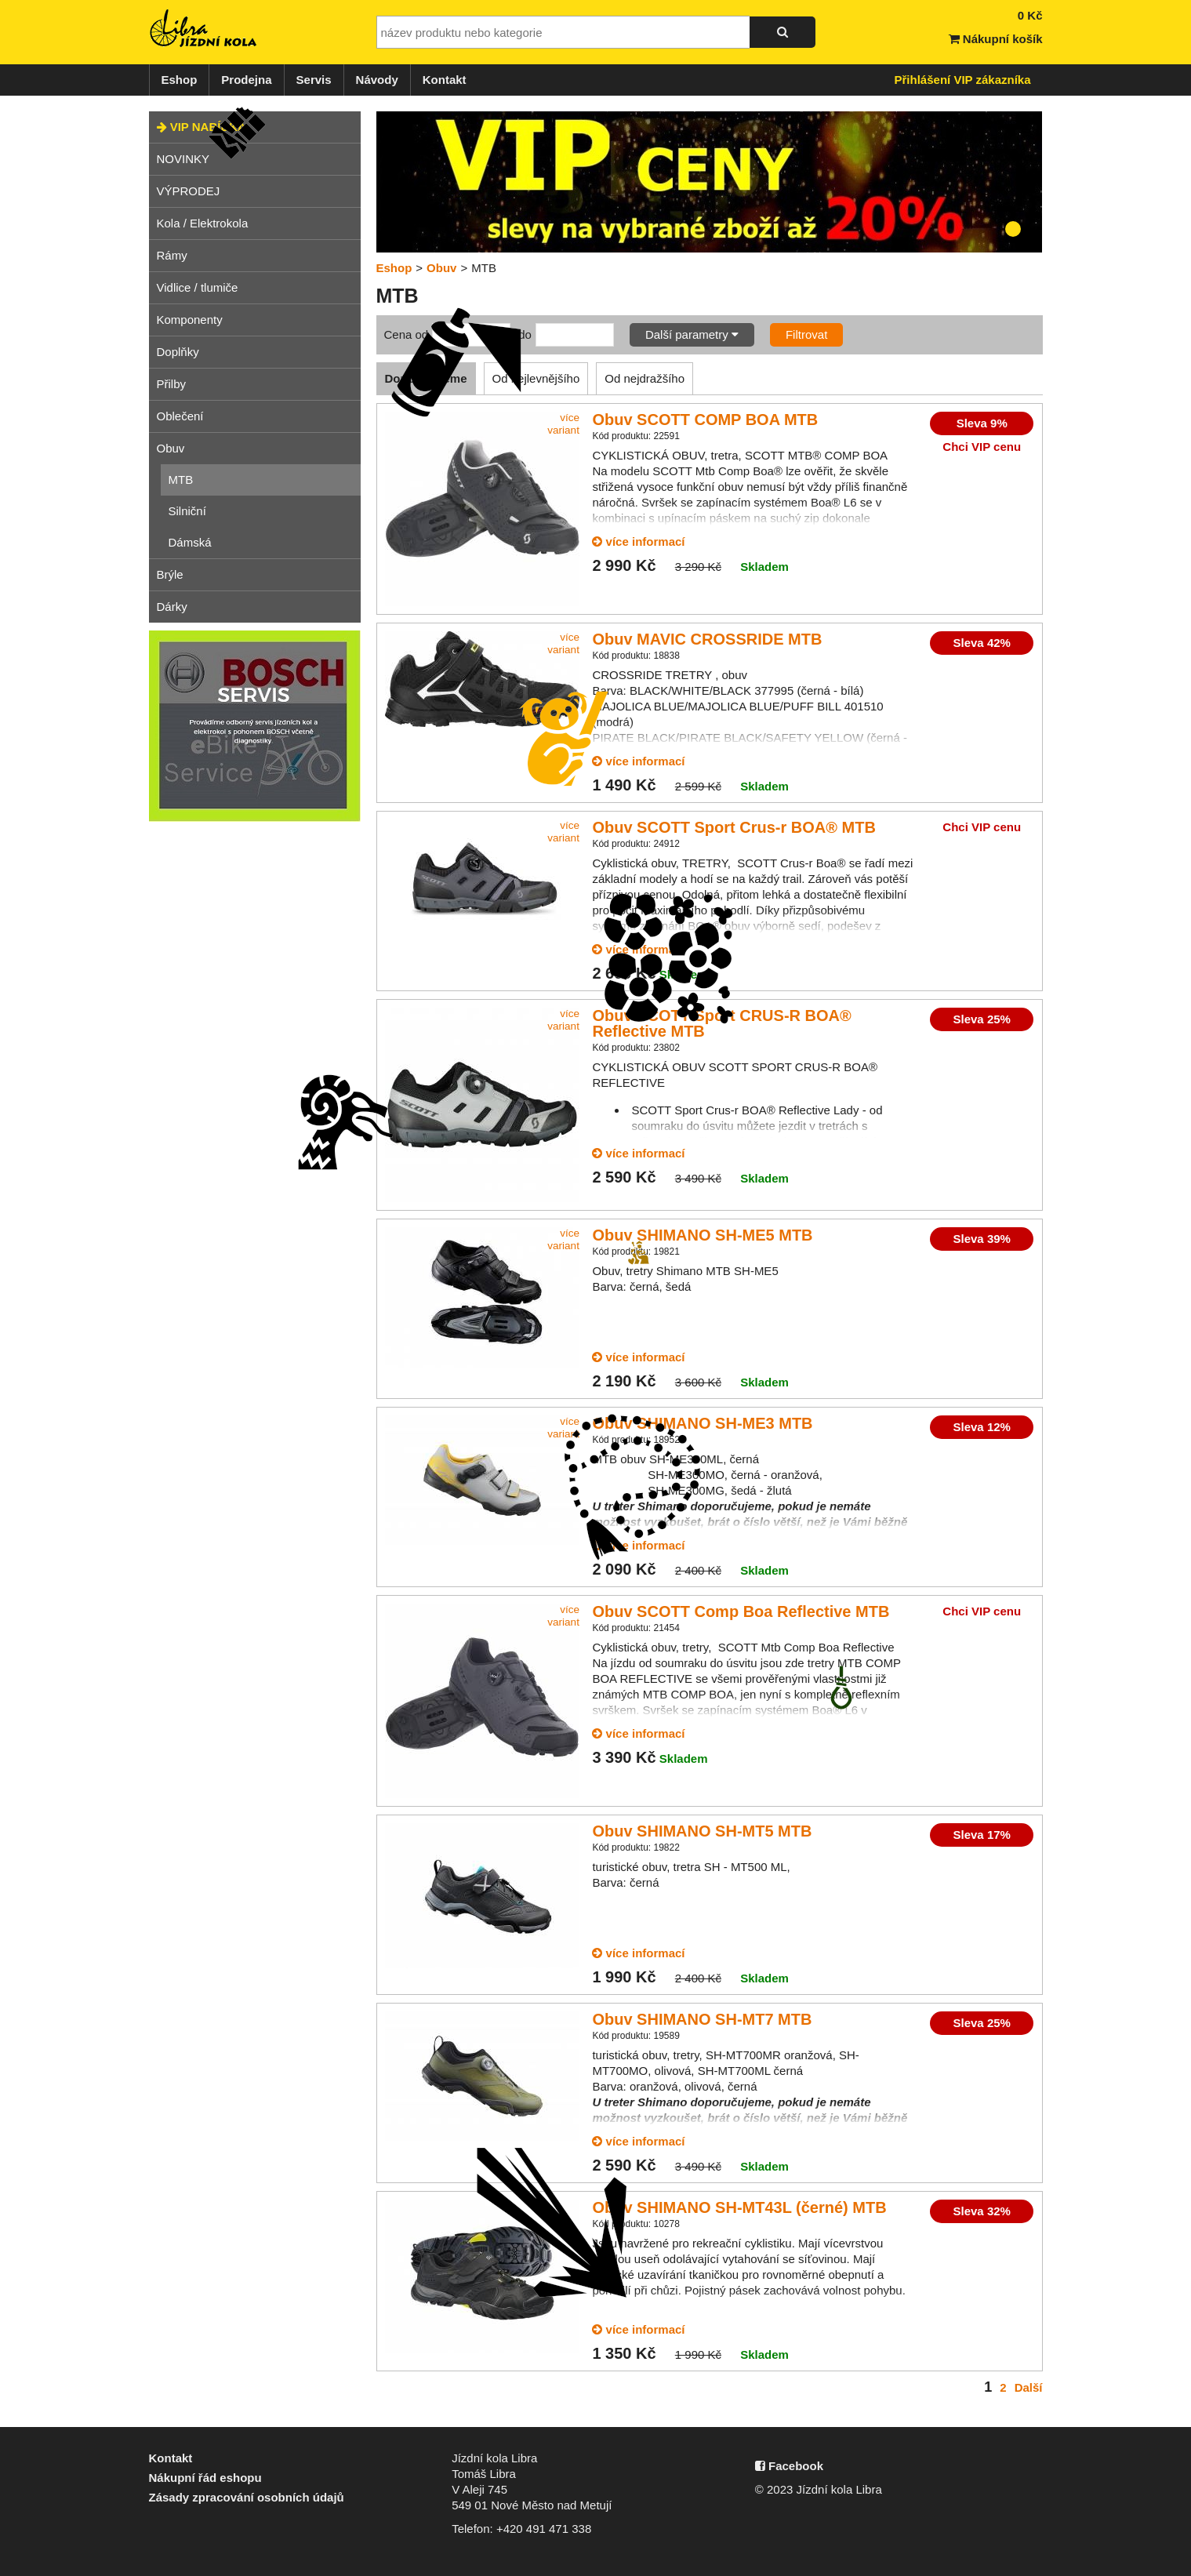 Image resolution: width=1191 pixels, height=2576 pixels. What do you see at coordinates (564, 739) in the screenshot?
I see `koala character or mascot icon` at bounding box center [564, 739].